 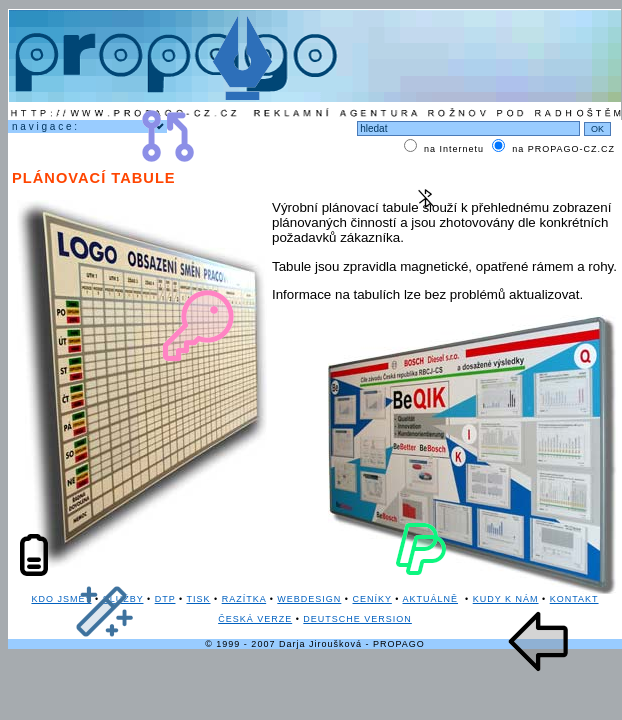 I want to click on access security or authentication settings, so click(x=197, y=327).